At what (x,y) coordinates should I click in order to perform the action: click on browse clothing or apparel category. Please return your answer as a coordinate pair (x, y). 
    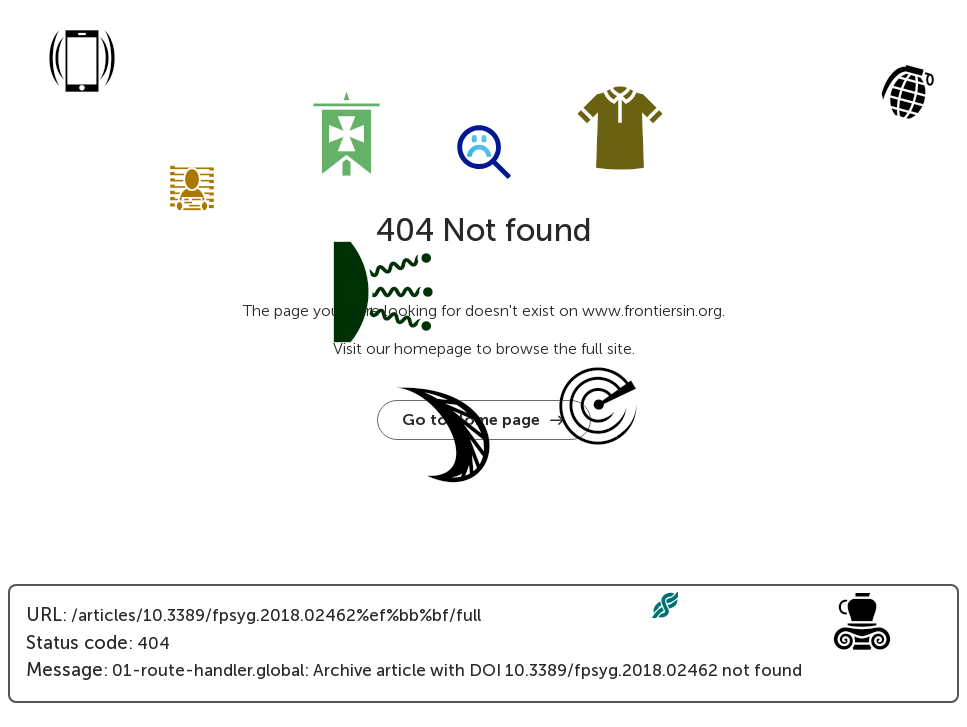
    Looking at the image, I should click on (620, 128).